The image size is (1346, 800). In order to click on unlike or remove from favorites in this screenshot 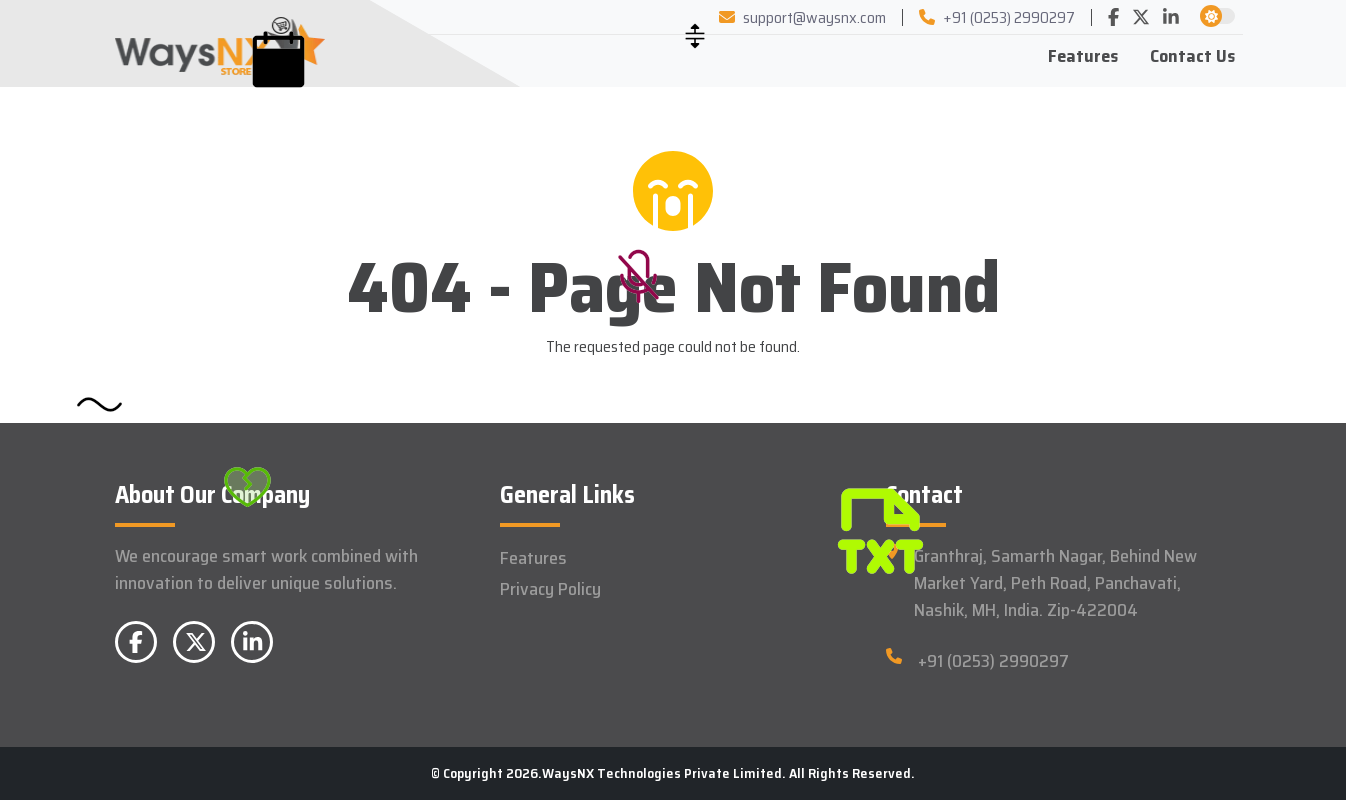, I will do `click(247, 485)`.